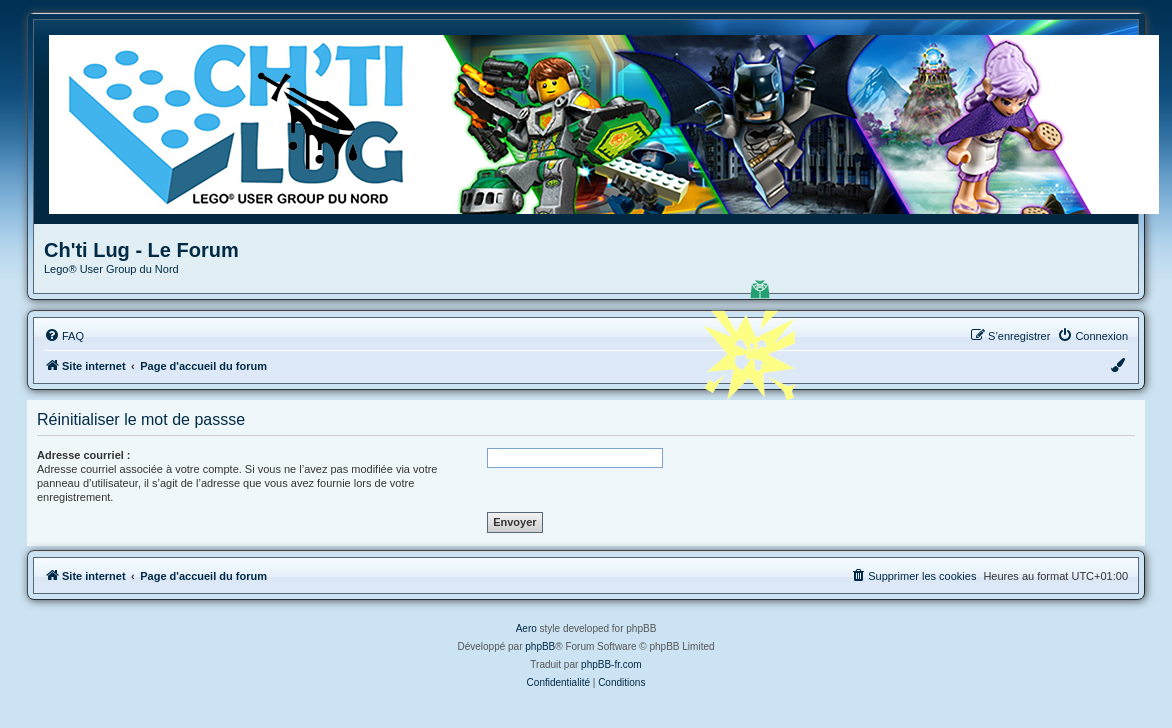 This screenshot has height=728, width=1172. Describe the element at coordinates (760, 288) in the screenshot. I see `equip heavy armor or collar item` at that location.